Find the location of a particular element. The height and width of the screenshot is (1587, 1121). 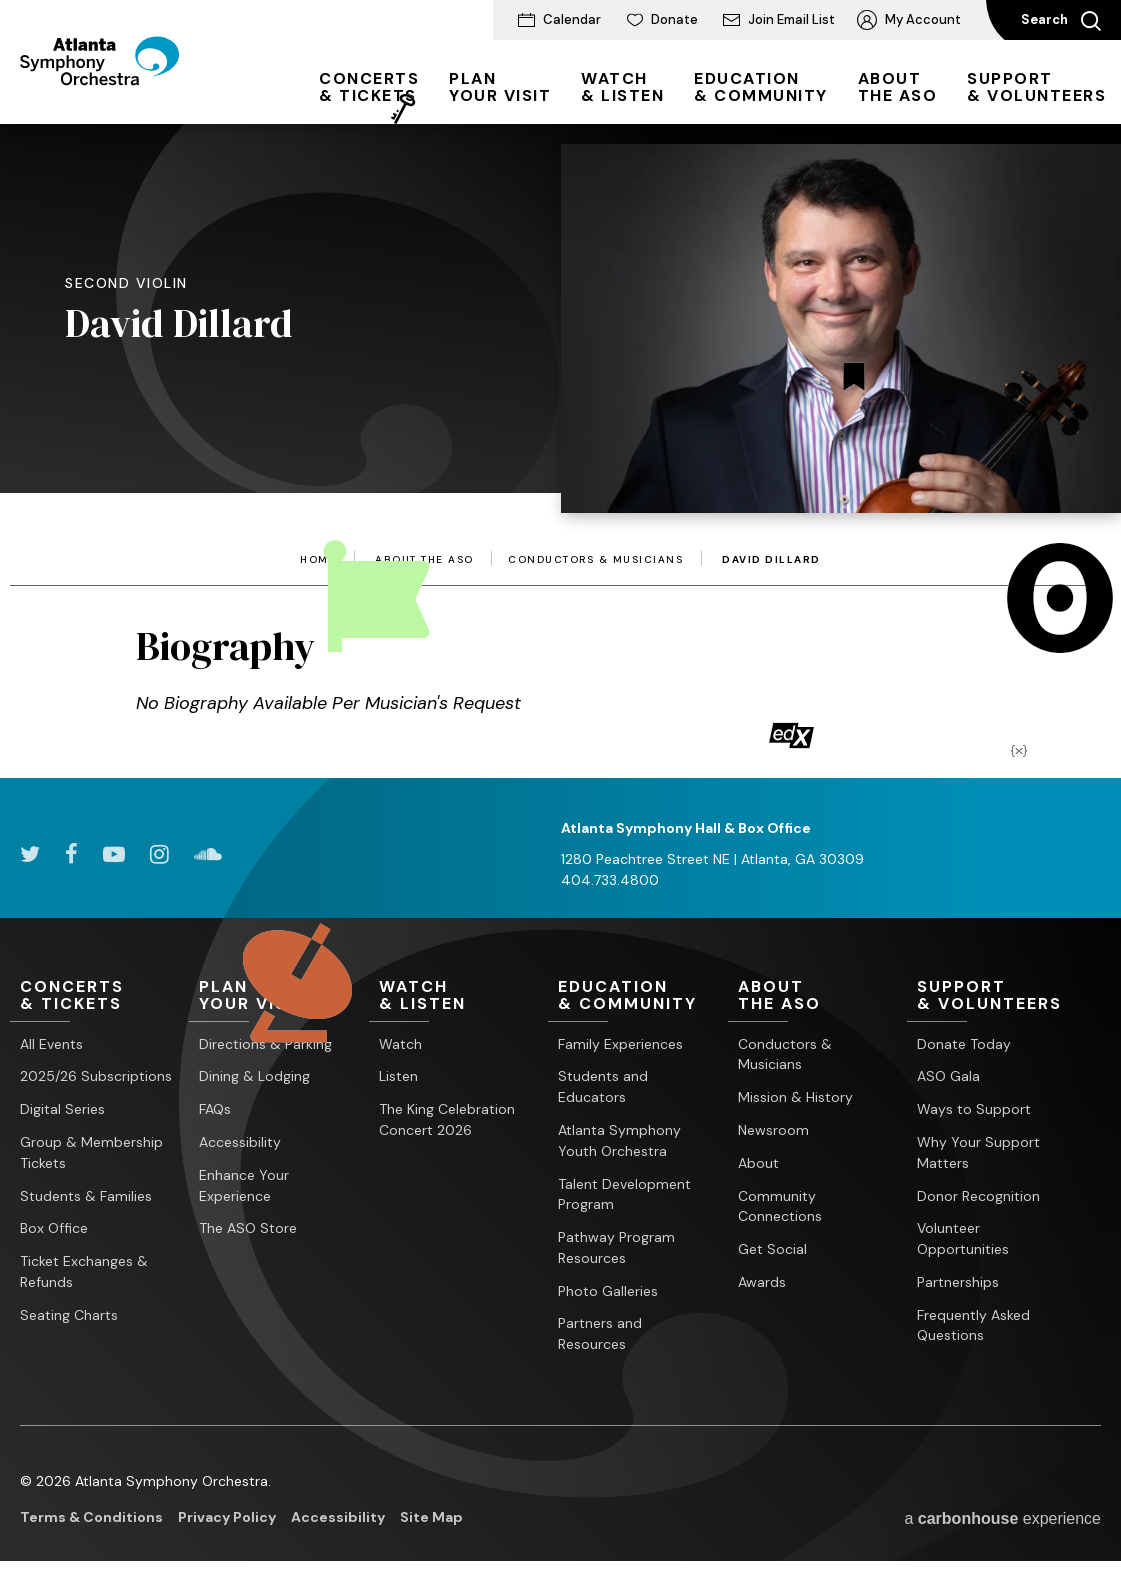

font awesome brand logo is located at coordinates (377, 596).